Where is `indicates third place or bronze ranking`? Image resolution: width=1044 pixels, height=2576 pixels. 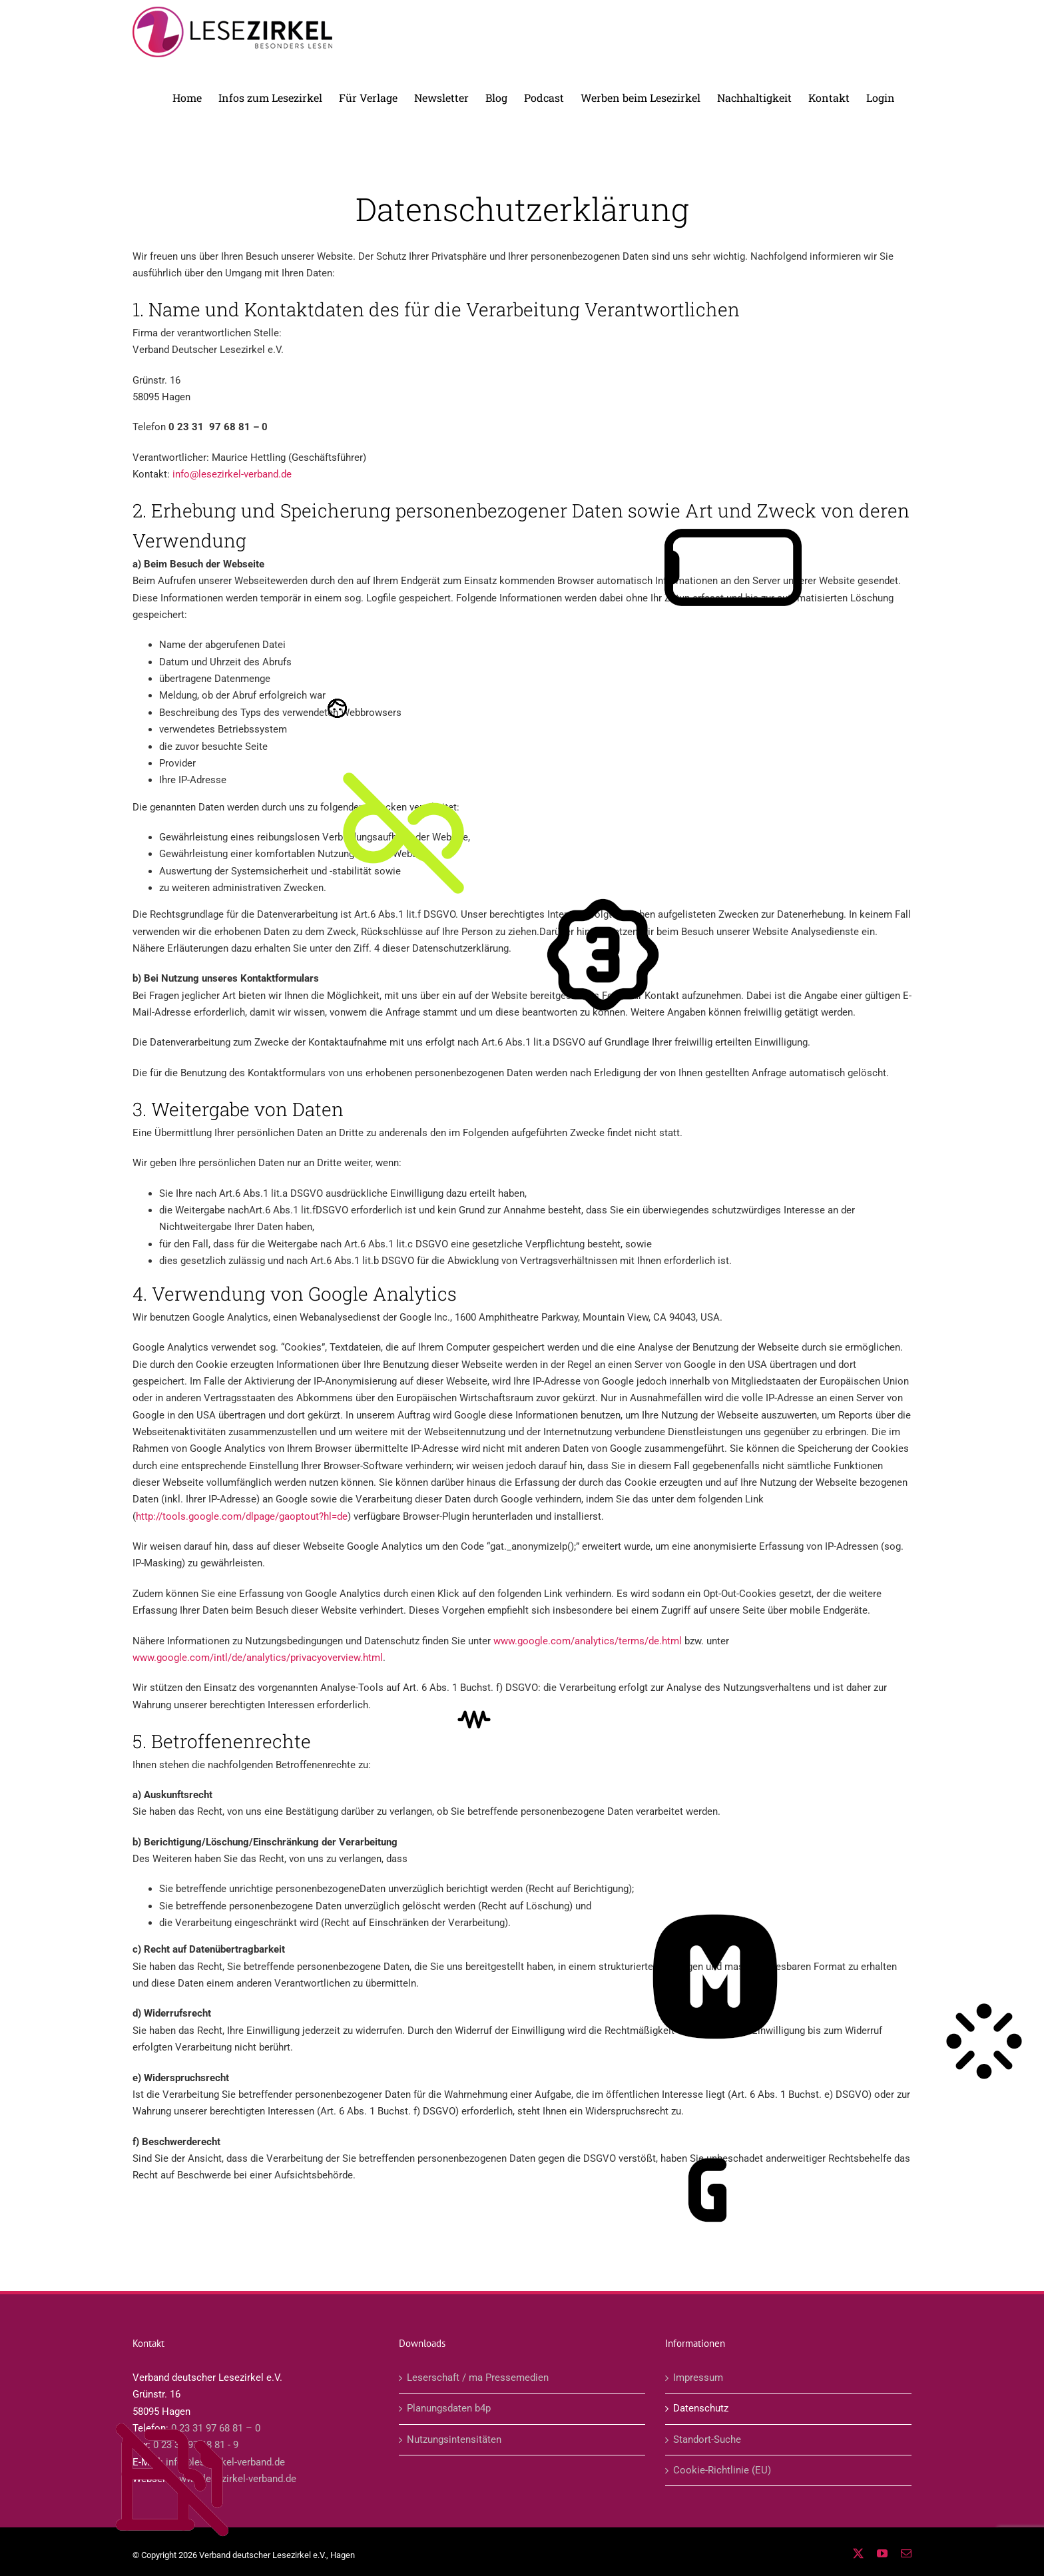 indicates third place or bronze ranking is located at coordinates (603, 954).